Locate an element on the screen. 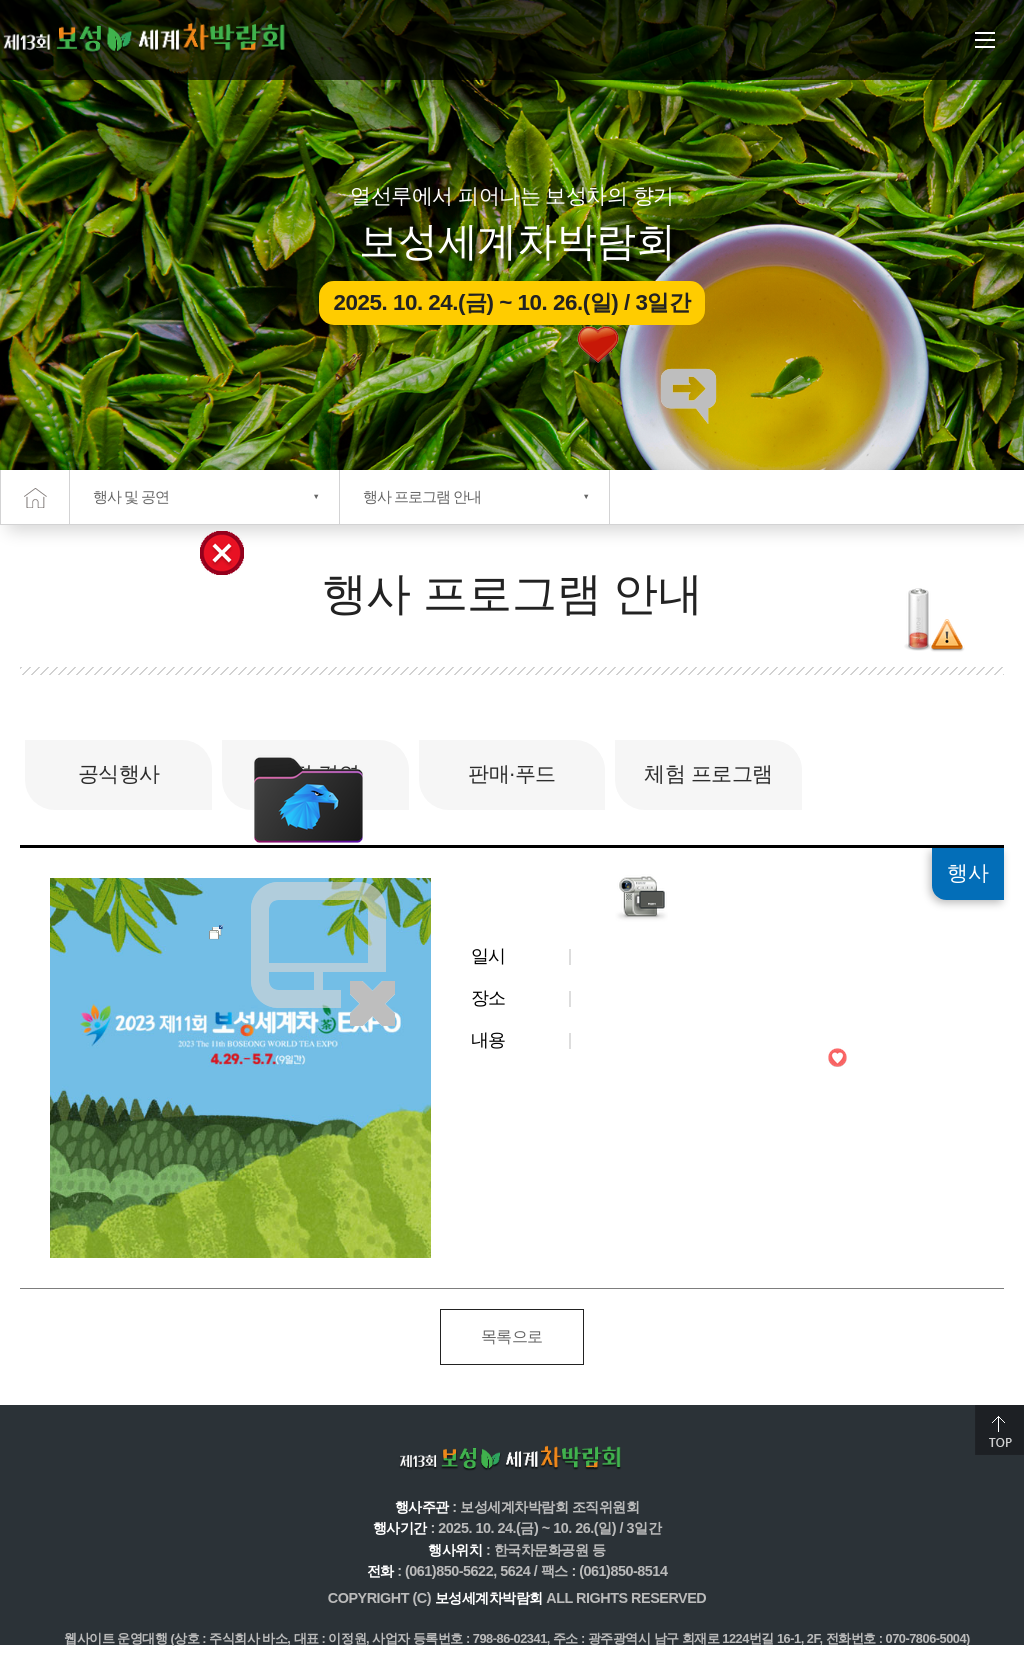 The image size is (1024, 1658). indicates a OneDrive sync error is located at coordinates (222, 553).